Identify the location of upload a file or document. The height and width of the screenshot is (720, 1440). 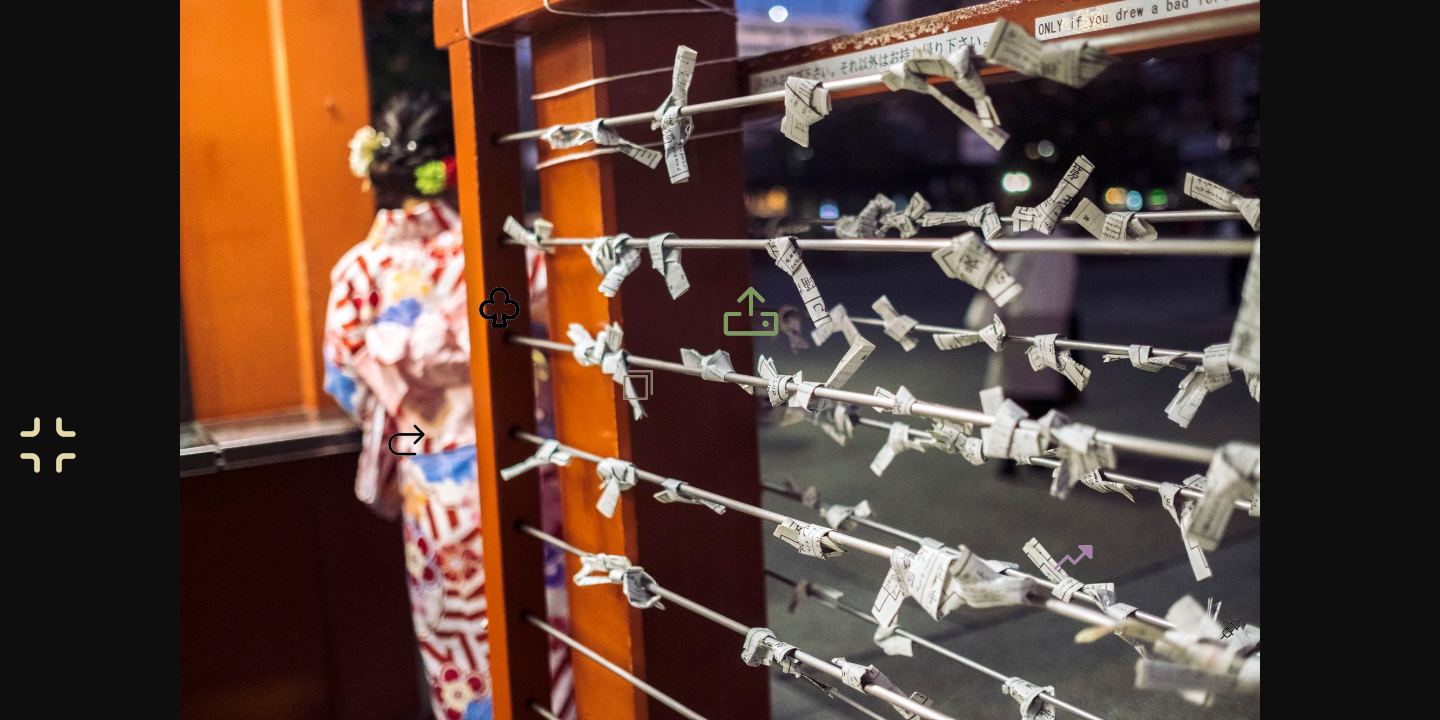
(751, 314).